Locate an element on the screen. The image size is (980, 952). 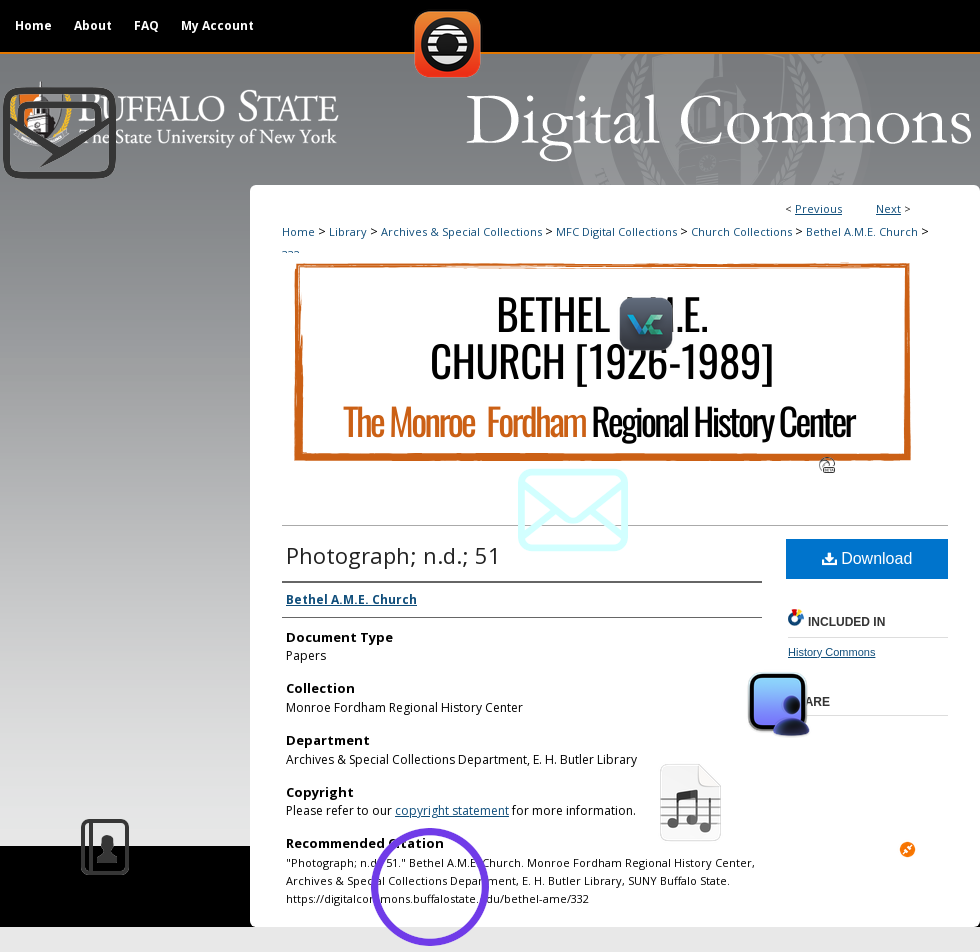
share your screen with others is located at coordinates (777, 701).